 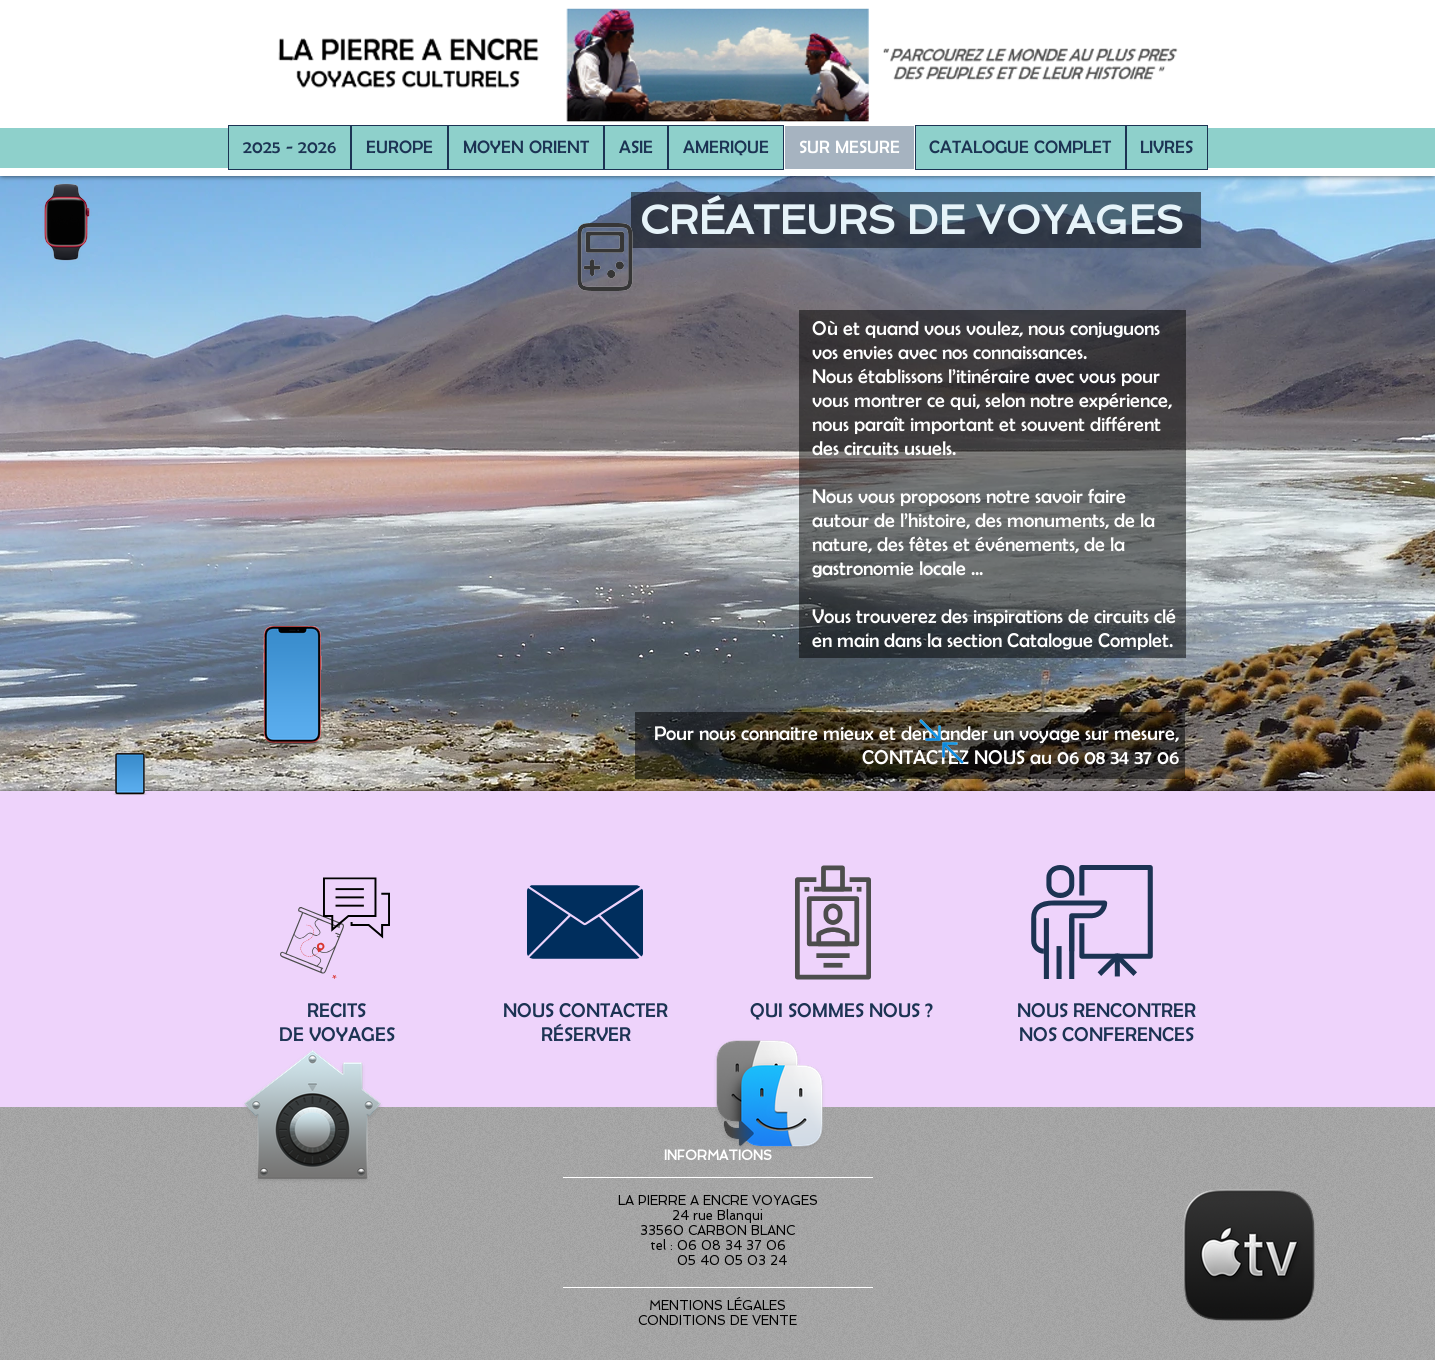 I want to click on compress or reduce file size, so click(x=941, y=741).